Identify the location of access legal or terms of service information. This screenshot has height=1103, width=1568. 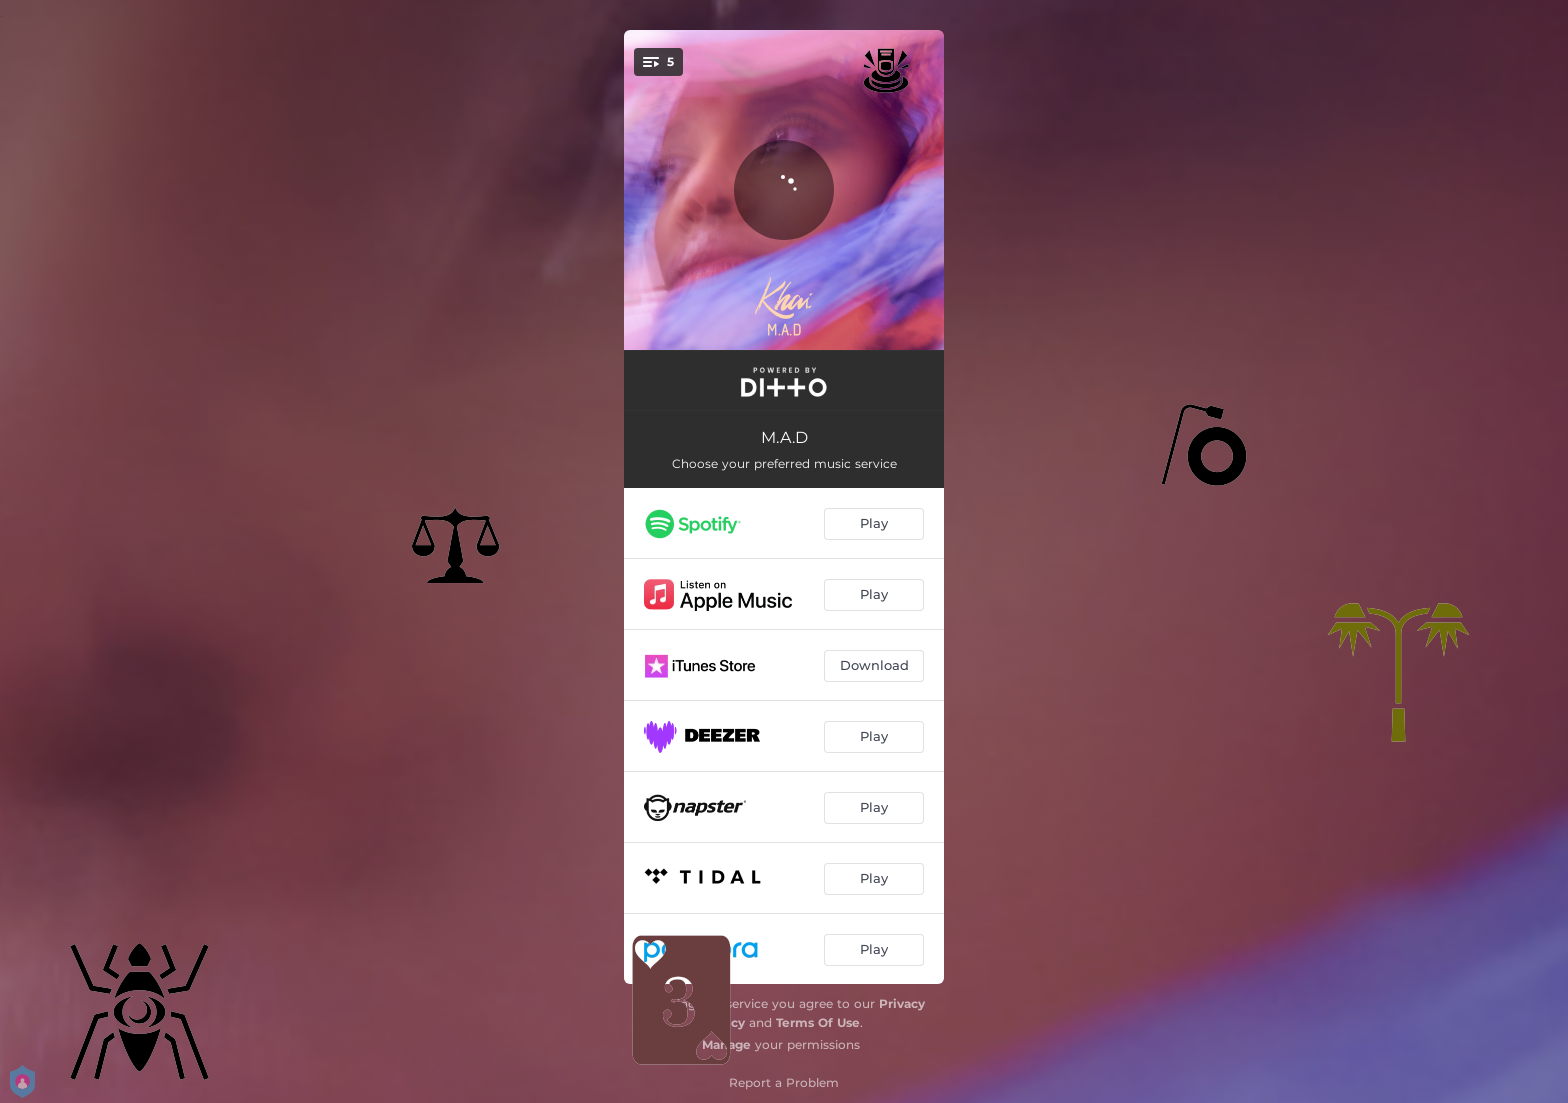
(455, 543).